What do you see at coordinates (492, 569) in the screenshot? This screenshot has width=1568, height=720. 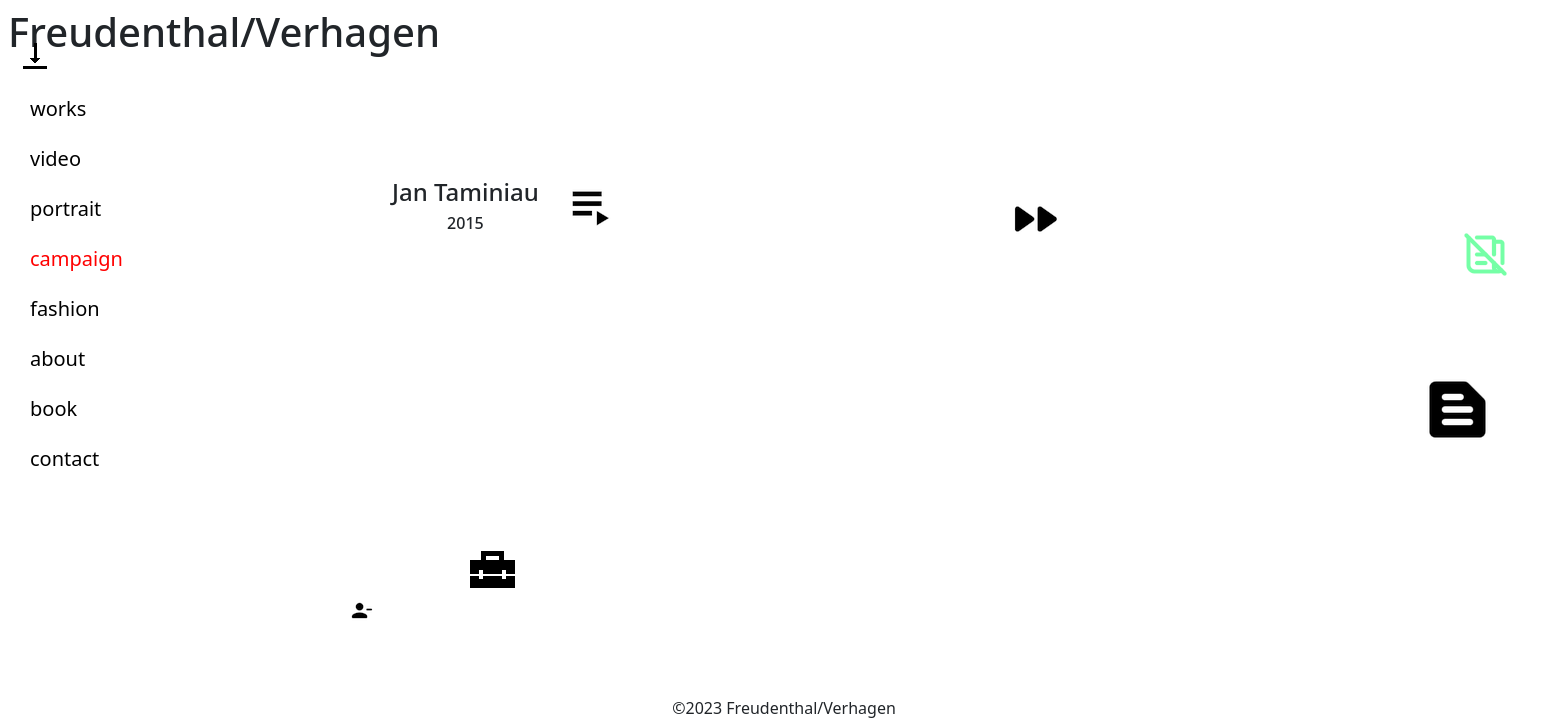 I see `access home repair services` at bounding box center [492, 569].